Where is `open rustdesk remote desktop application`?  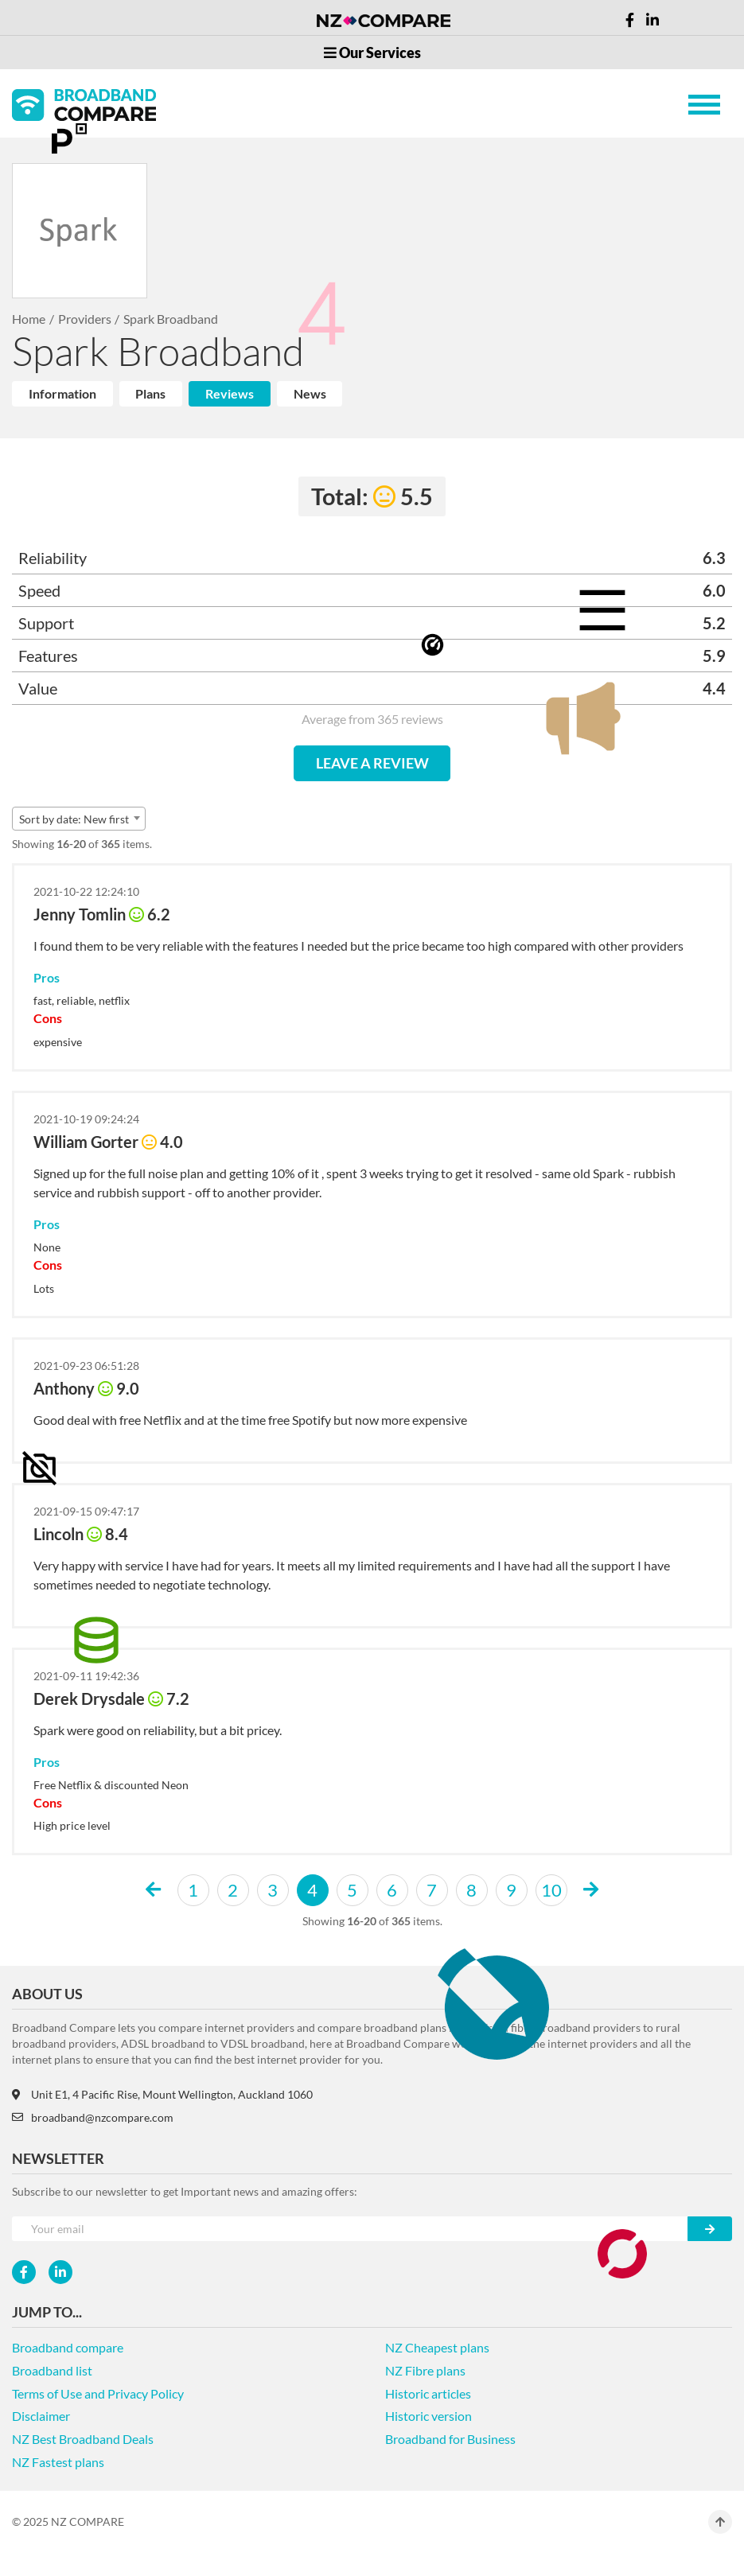
open rustdesk remote desktop application is located at coordinates (622, 2254).